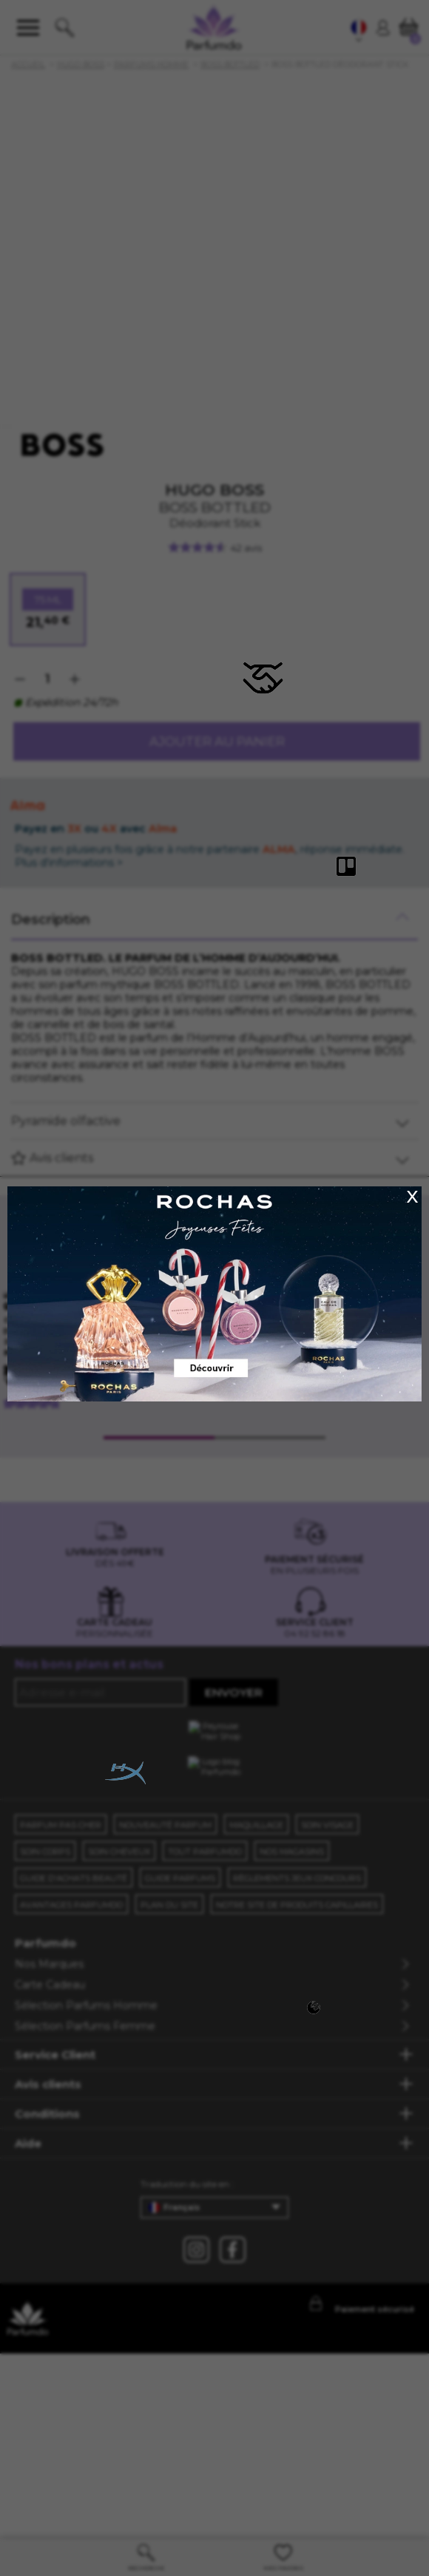 Image resolution: width=429 pixels, height=2576 pixels. What do you see at coordinates (263, 677) in the screenshot?
I see `indicates a partnership or collaboration` at bounding box center [263, 677].